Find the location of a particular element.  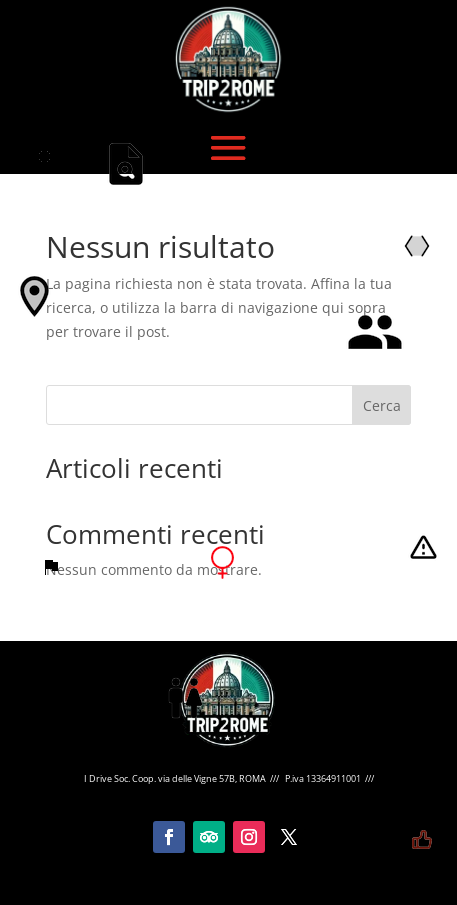

view pages or documents is located at coordinates (44, 156).